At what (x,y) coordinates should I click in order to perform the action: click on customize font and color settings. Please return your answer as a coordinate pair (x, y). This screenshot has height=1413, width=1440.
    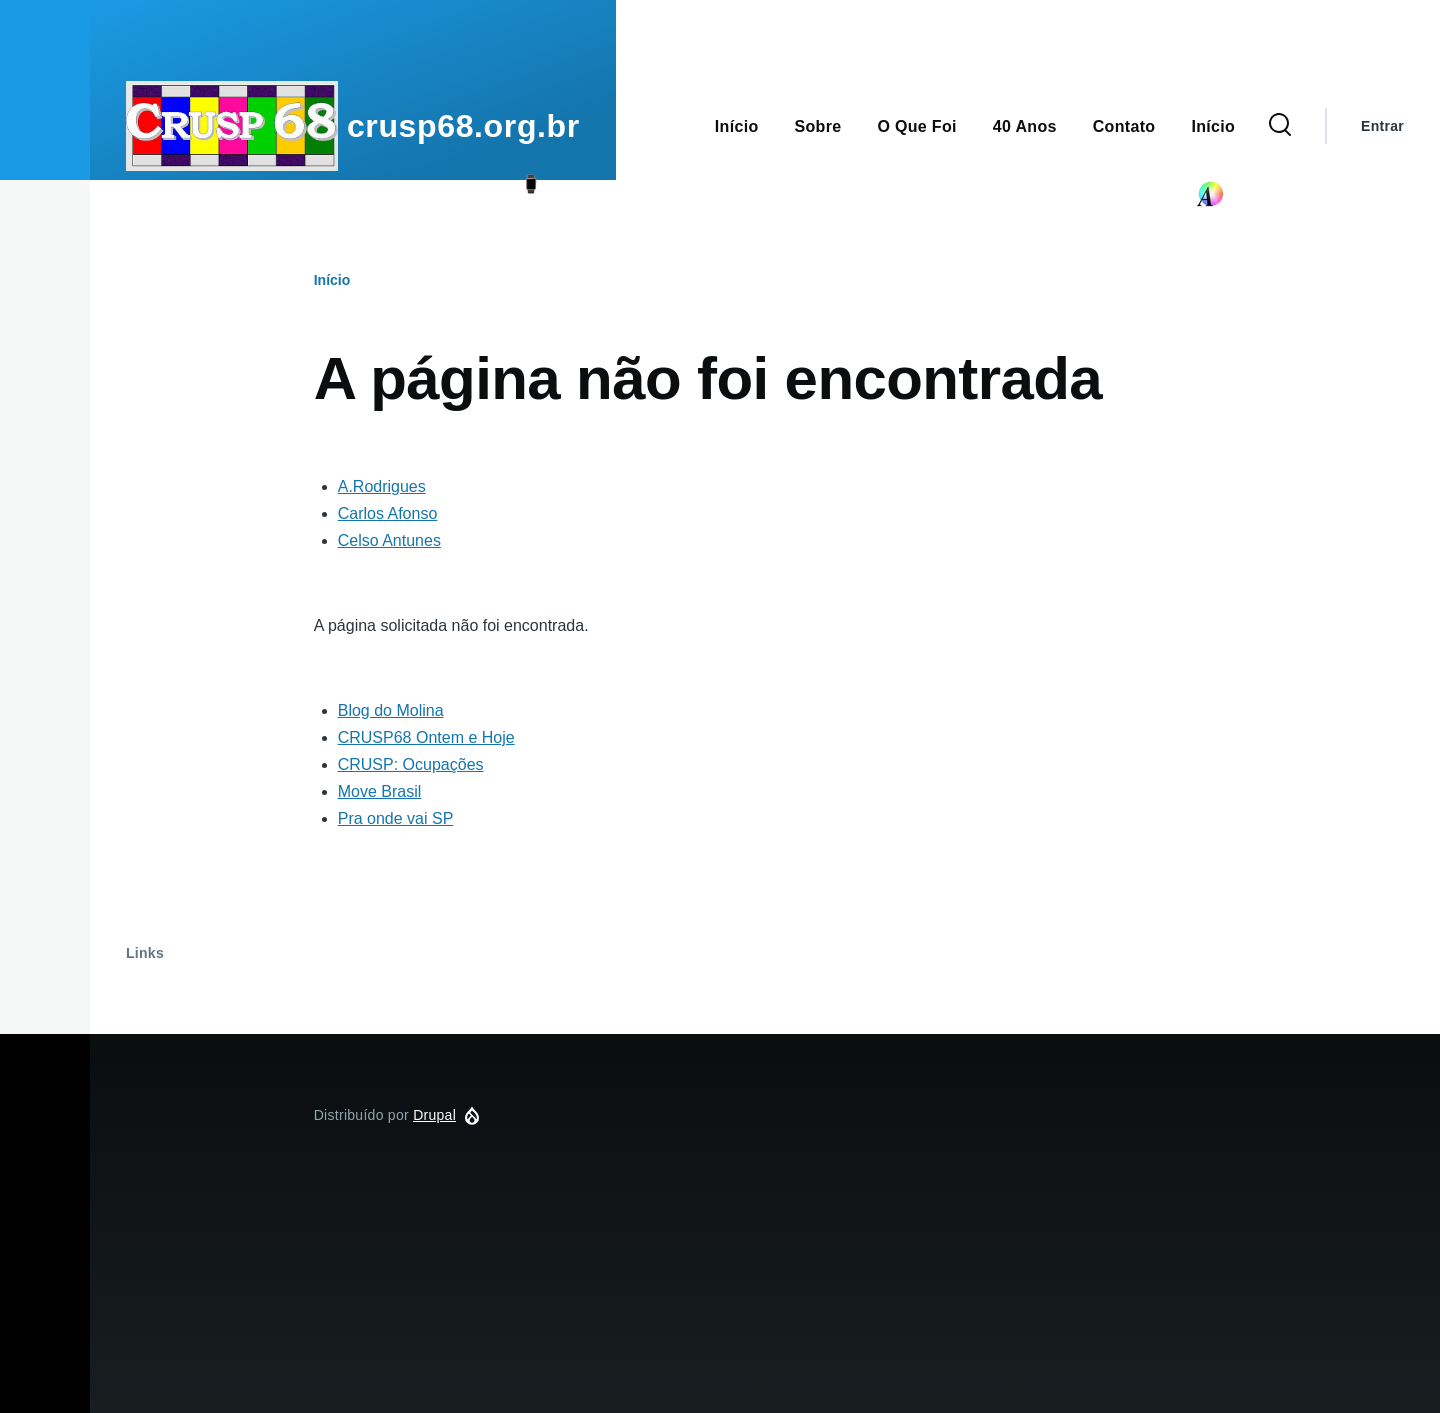
    Looking at the image, I should click on (1210, 192).